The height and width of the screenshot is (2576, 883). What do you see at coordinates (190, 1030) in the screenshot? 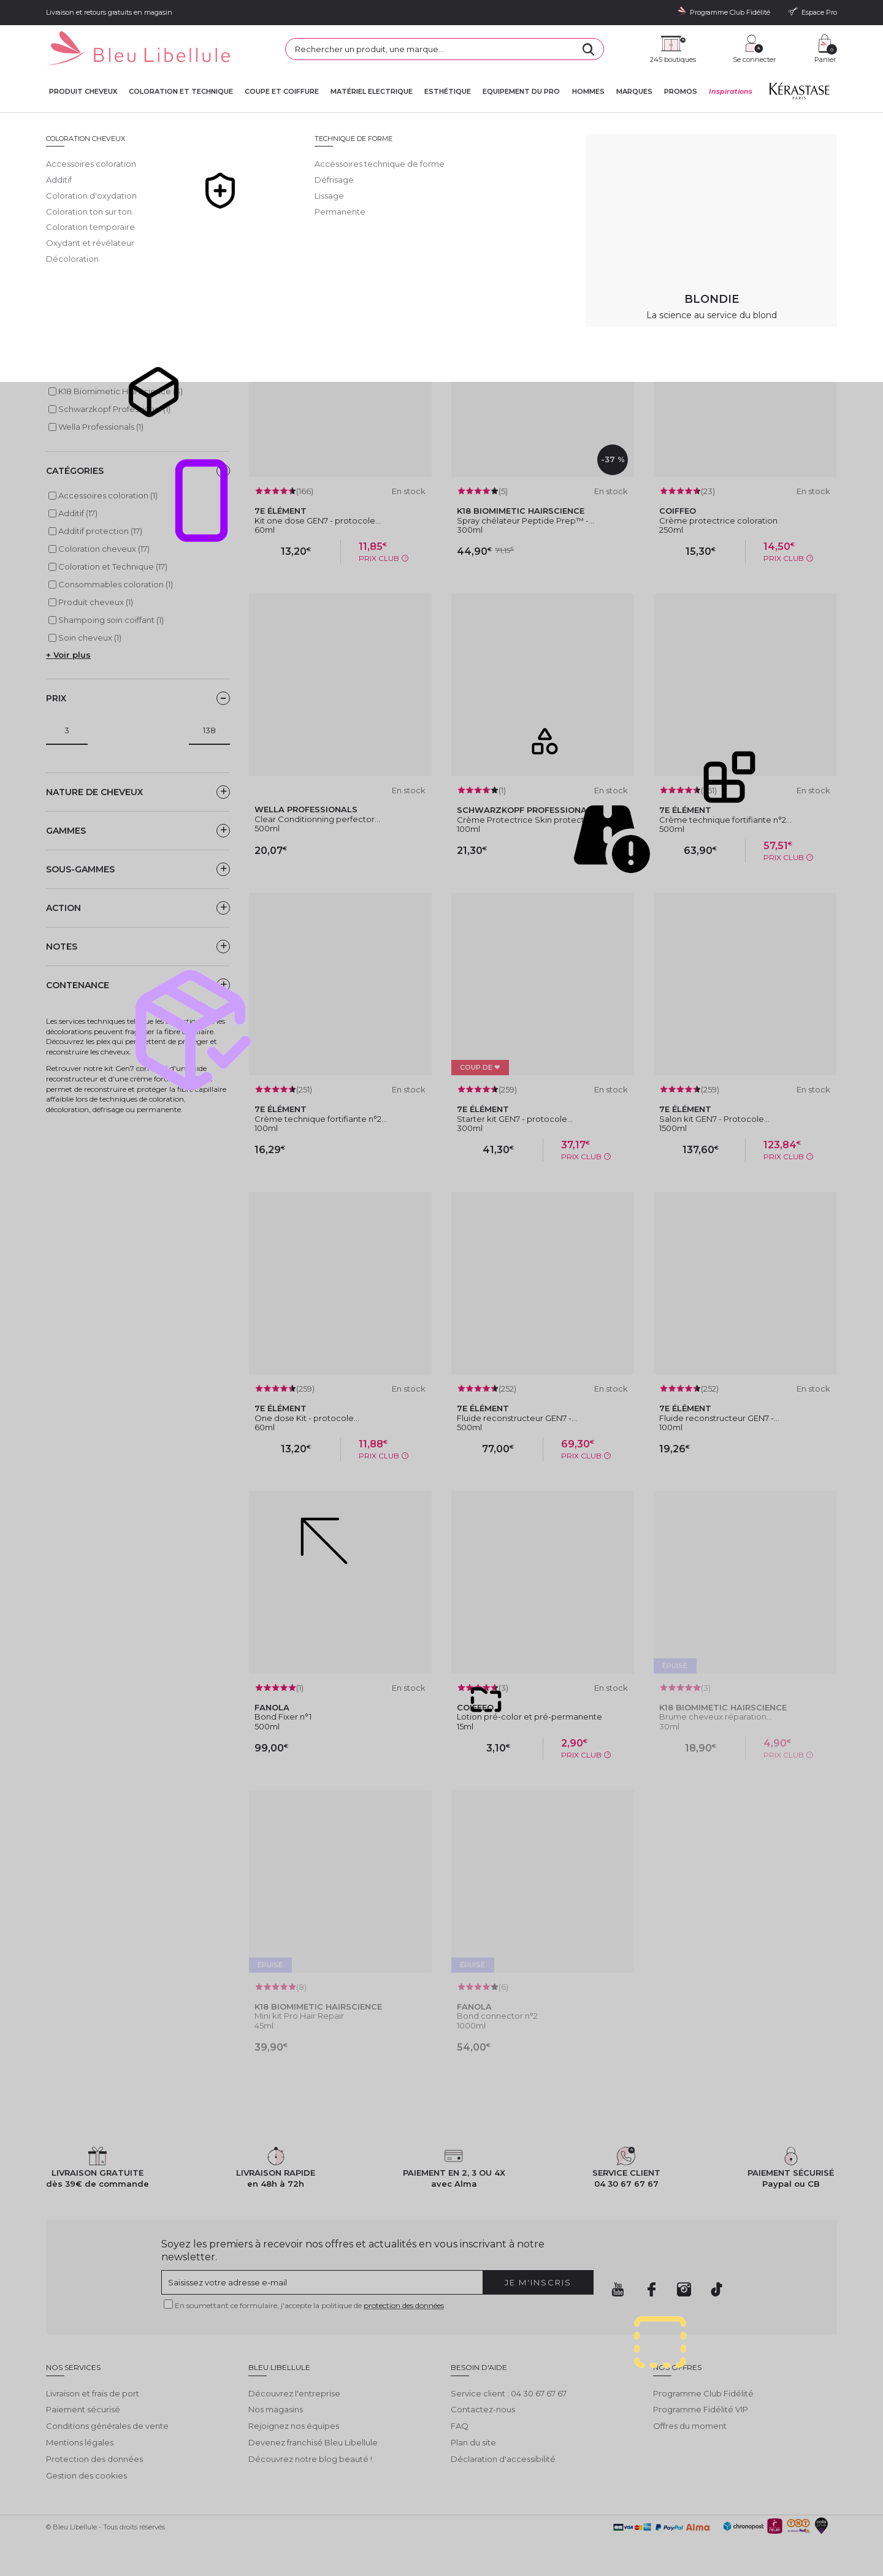
I see `order delivered successfully` at bounding box center [190, 1030].